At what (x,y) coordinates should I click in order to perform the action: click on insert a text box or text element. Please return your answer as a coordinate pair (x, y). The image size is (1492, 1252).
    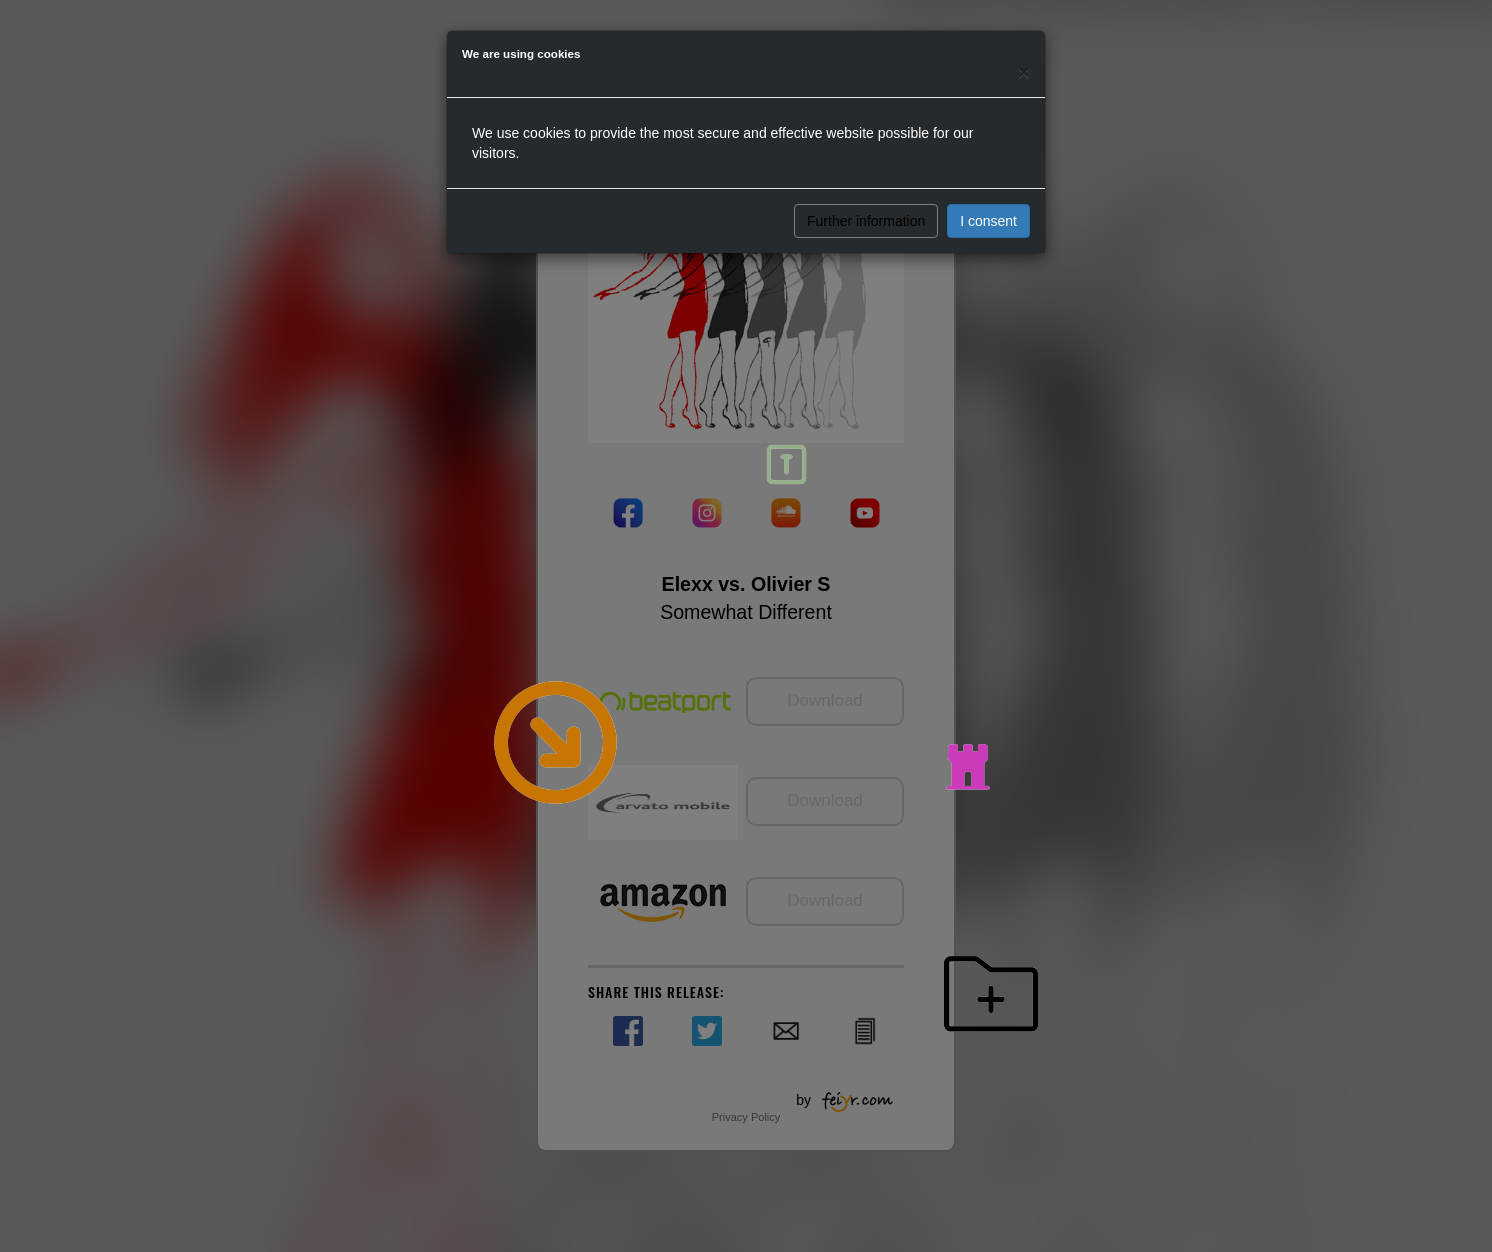
    Looking at the image, I should click on (786, 464).